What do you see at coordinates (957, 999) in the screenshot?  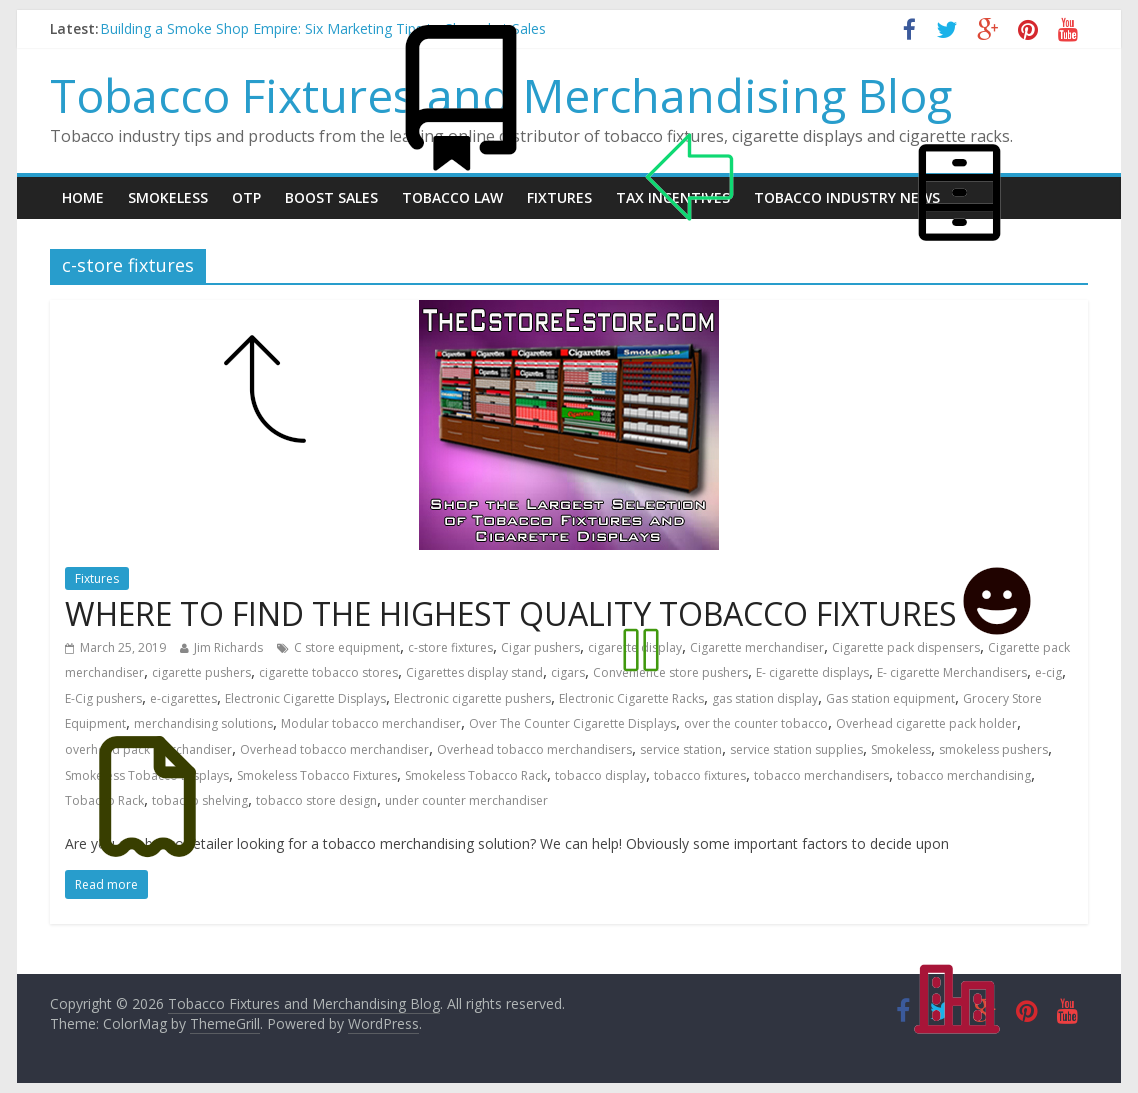 I see `view city or urban locations` at bounding box center [957, 999].